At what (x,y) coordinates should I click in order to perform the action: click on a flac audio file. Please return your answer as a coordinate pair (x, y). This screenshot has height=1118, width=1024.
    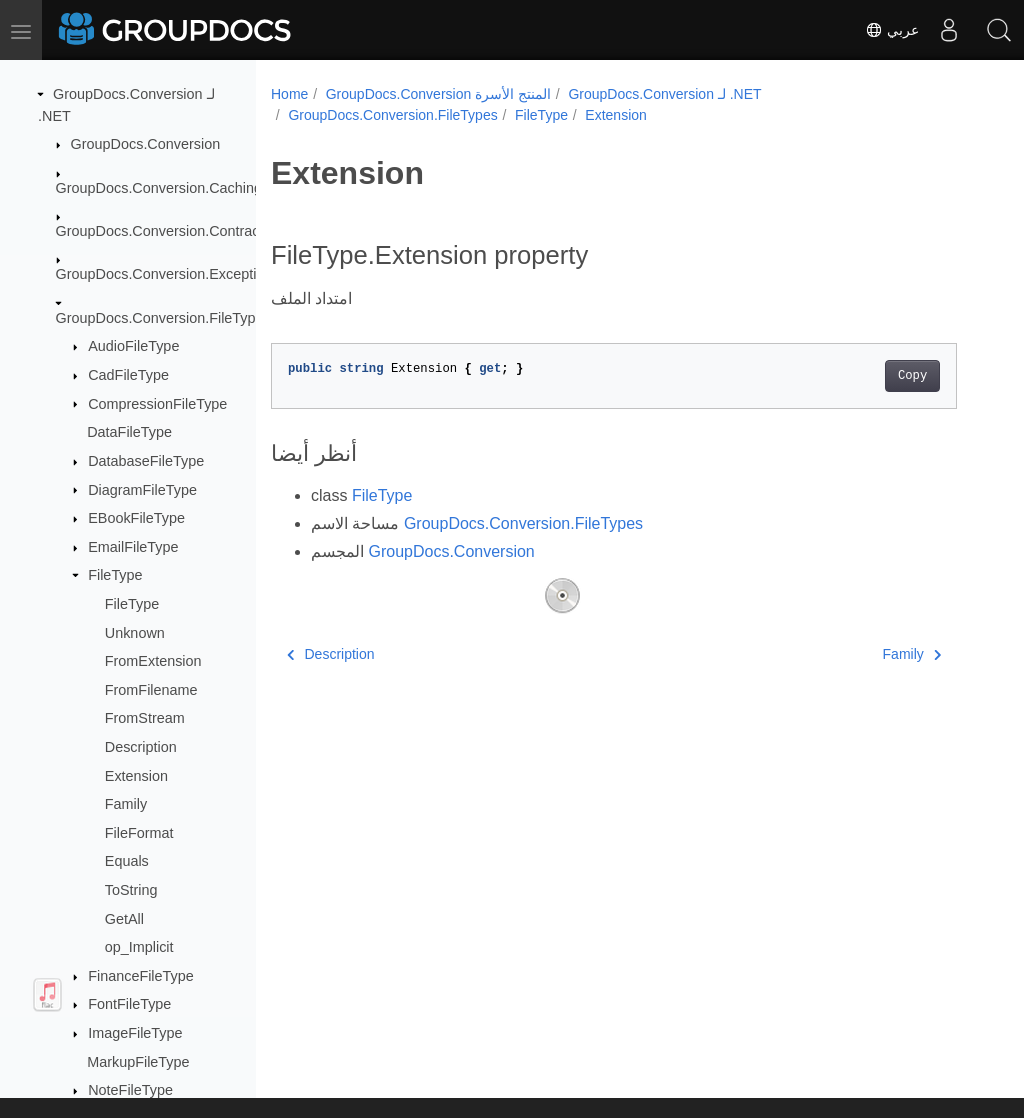
    Looking at the image, I should click on (47, 994).